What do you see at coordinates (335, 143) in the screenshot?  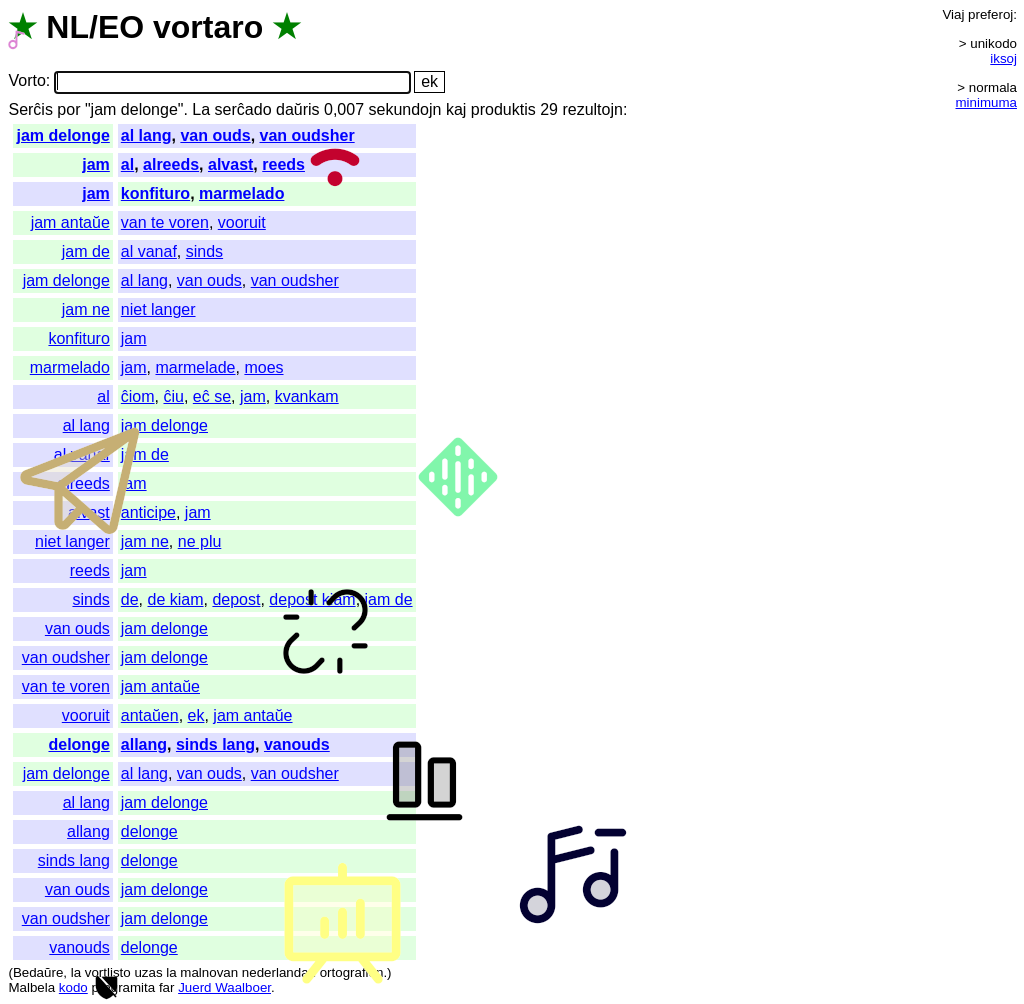 I see `indicates weak wifi signal strength` at bounding box center [335, 143].